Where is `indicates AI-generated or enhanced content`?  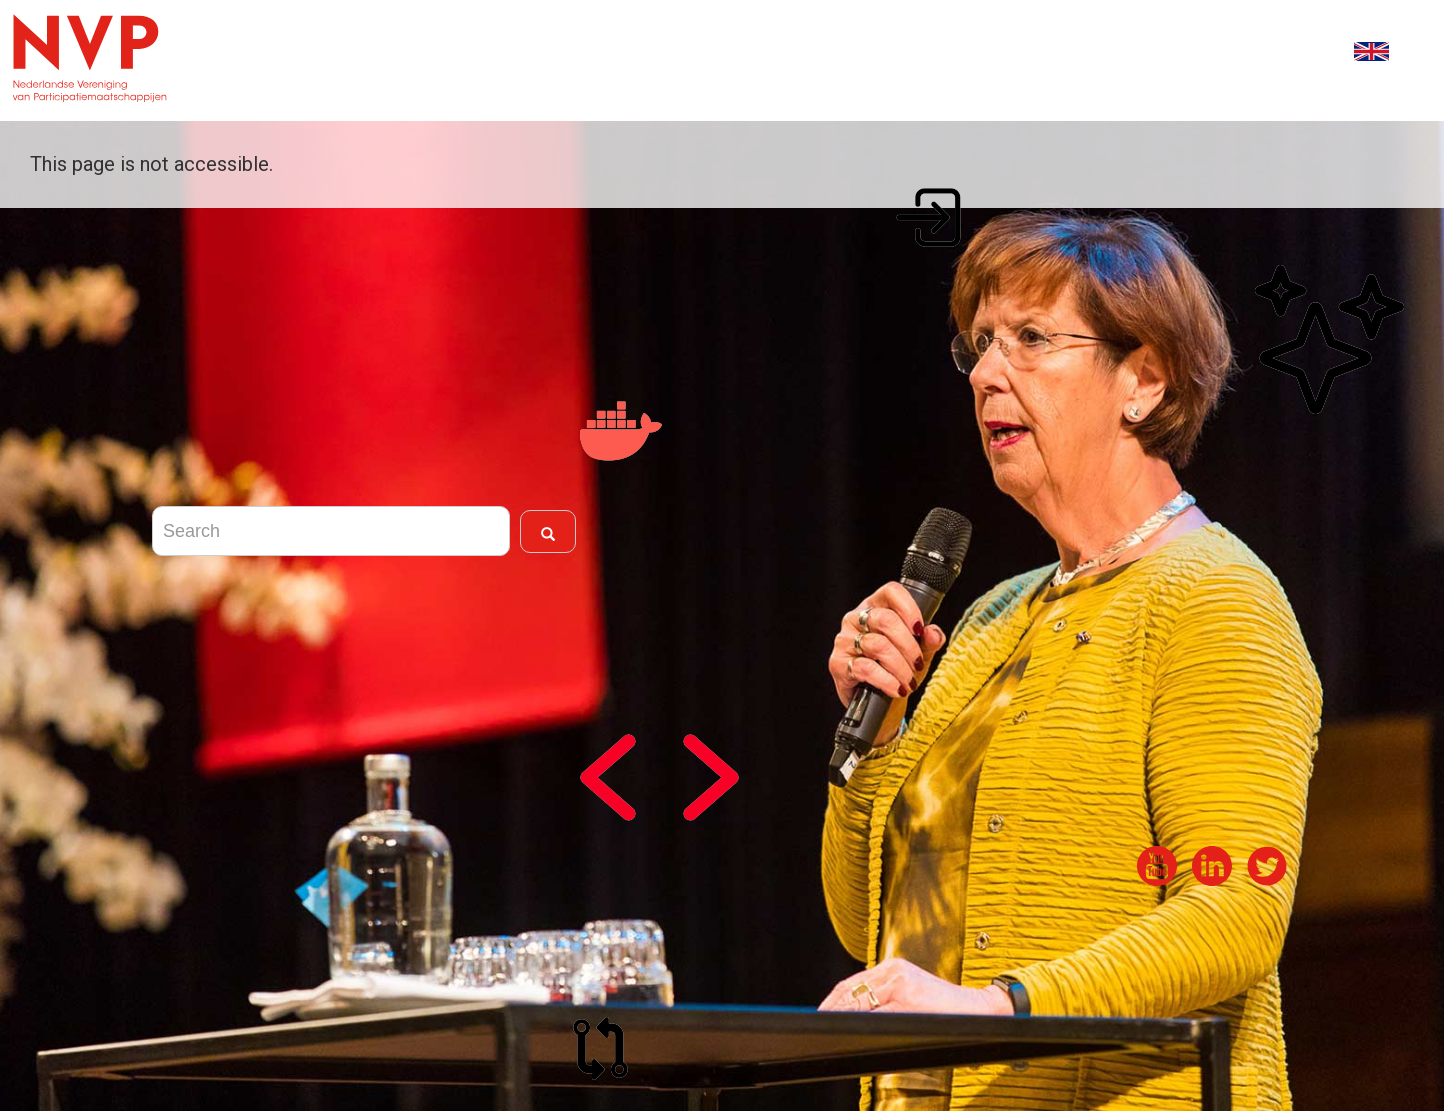 indicates AI-generated or enhanced content is located at coordinates (1329, 339).